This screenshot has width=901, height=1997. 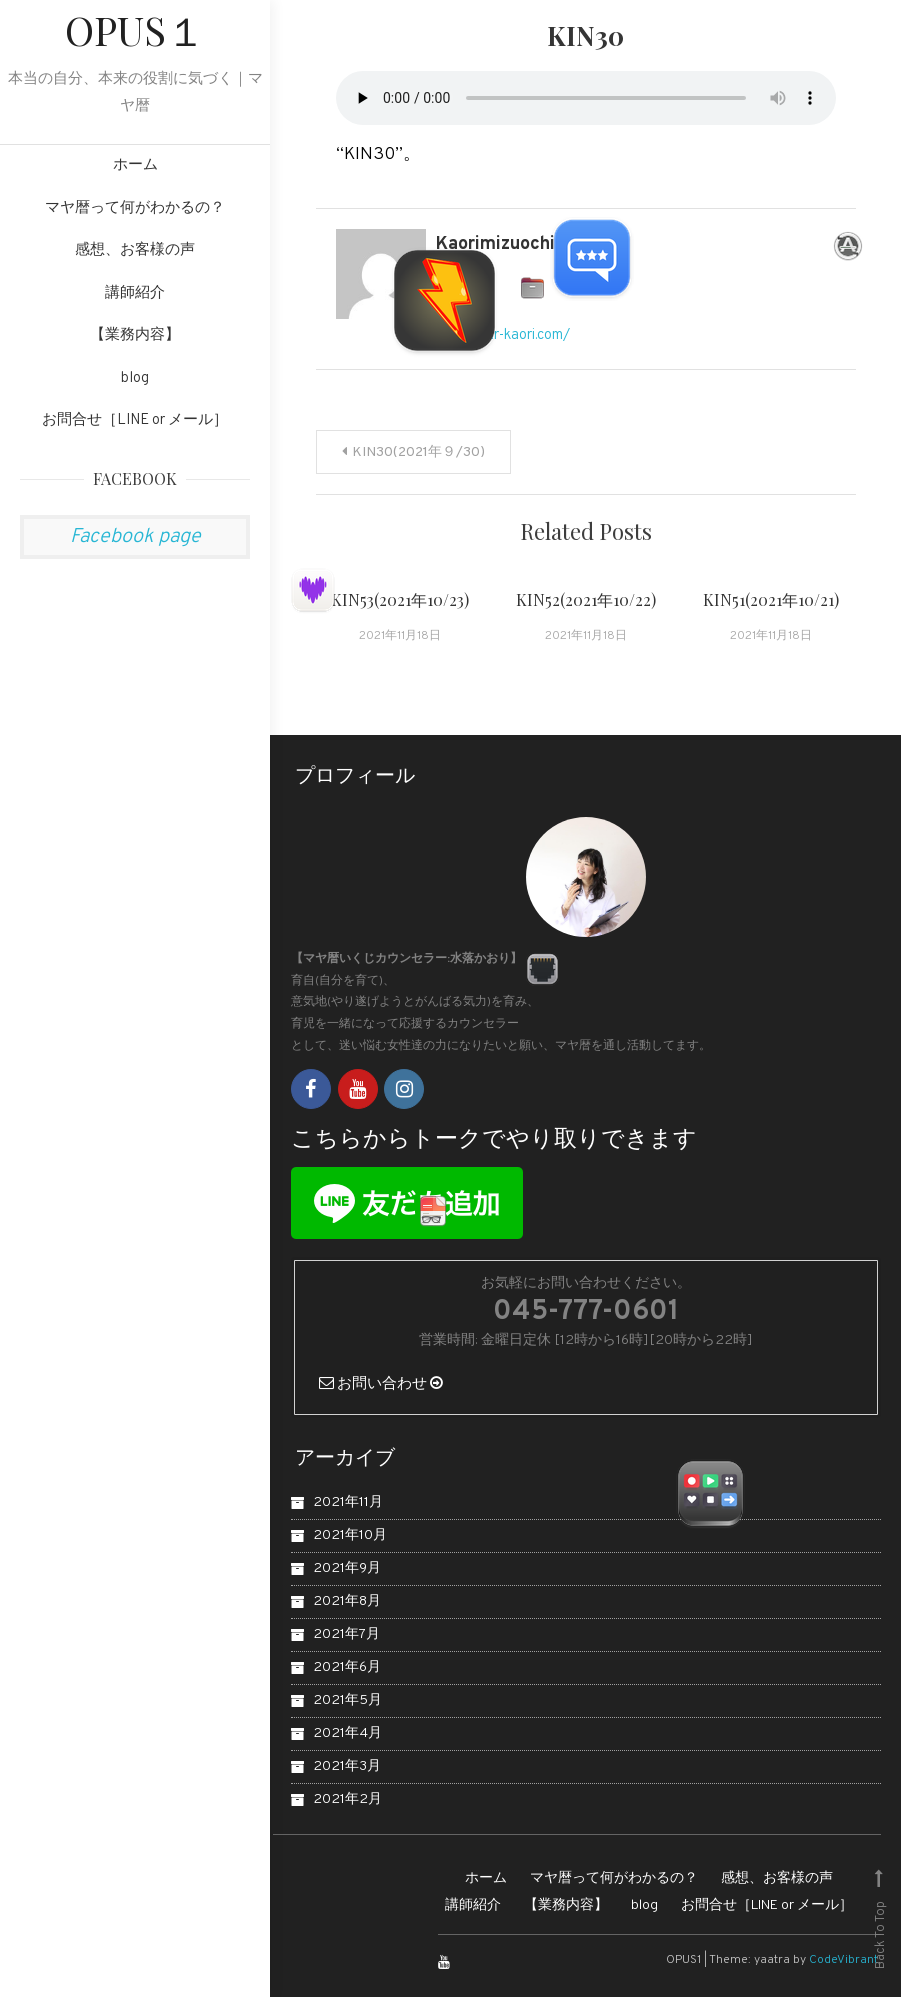 What do you see at coordinates (313, 590) in the screenshot?
I see `open deezer music streaming app` at bounding box center [313, 590].